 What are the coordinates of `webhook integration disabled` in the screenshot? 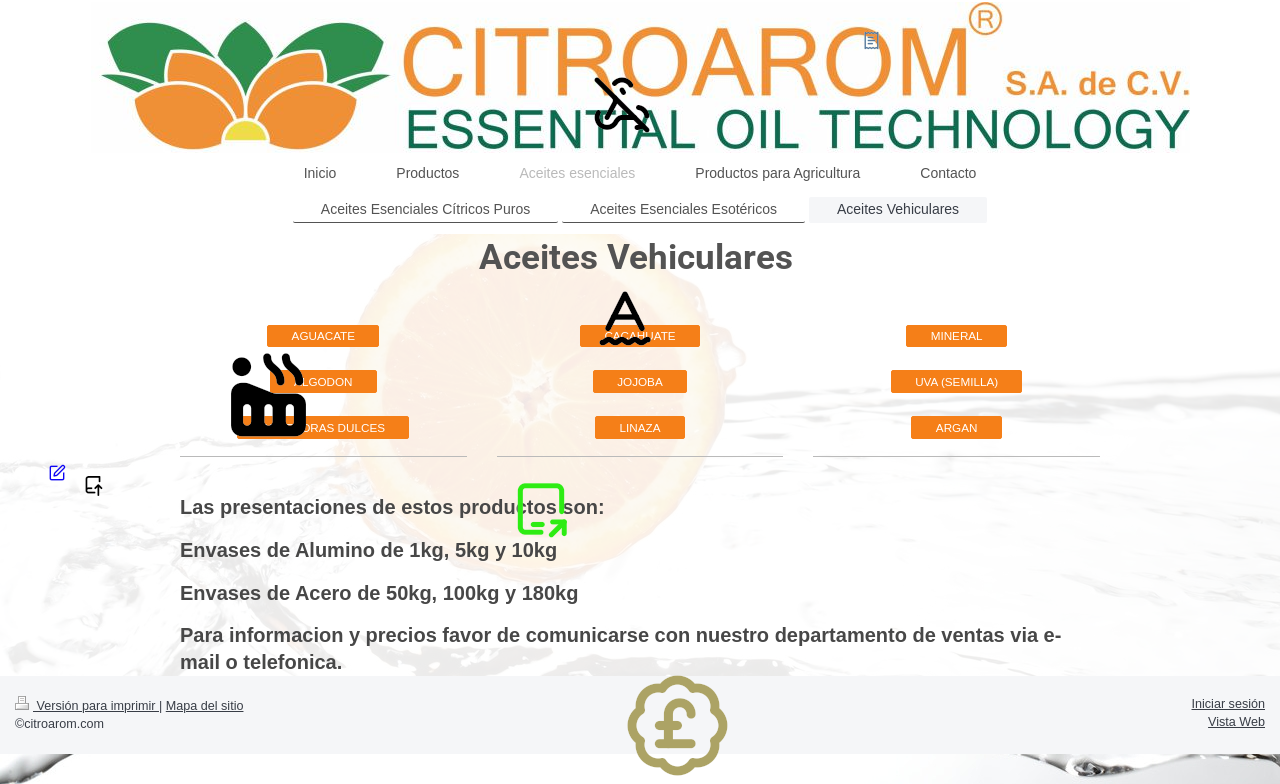 It's located at (622, 105).